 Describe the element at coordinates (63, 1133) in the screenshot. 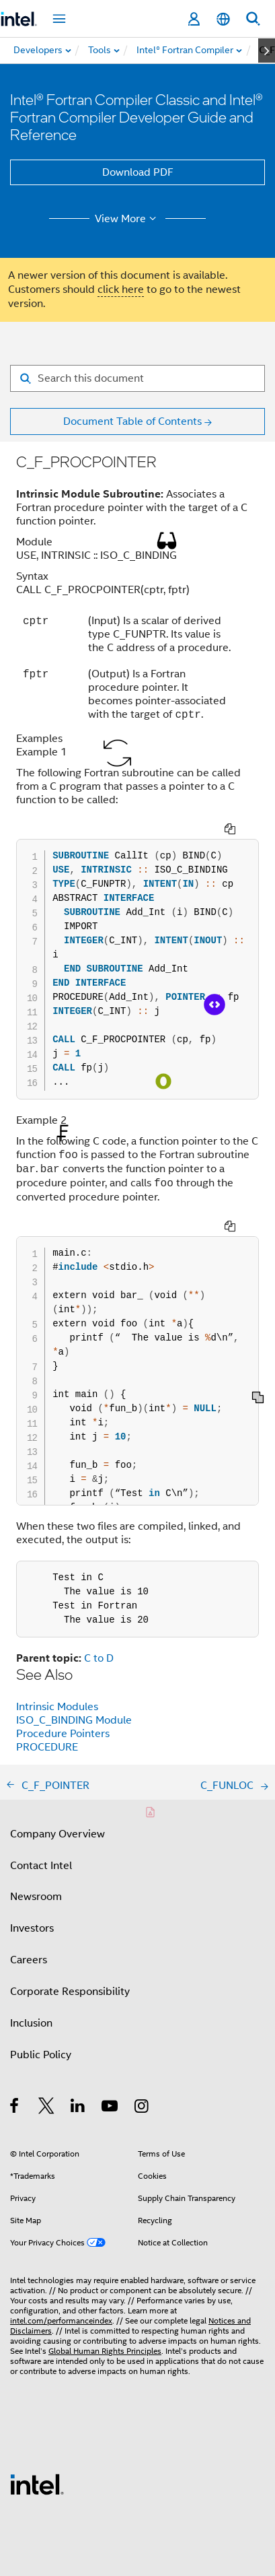

I see `indicates swiss franc currency` at that location.